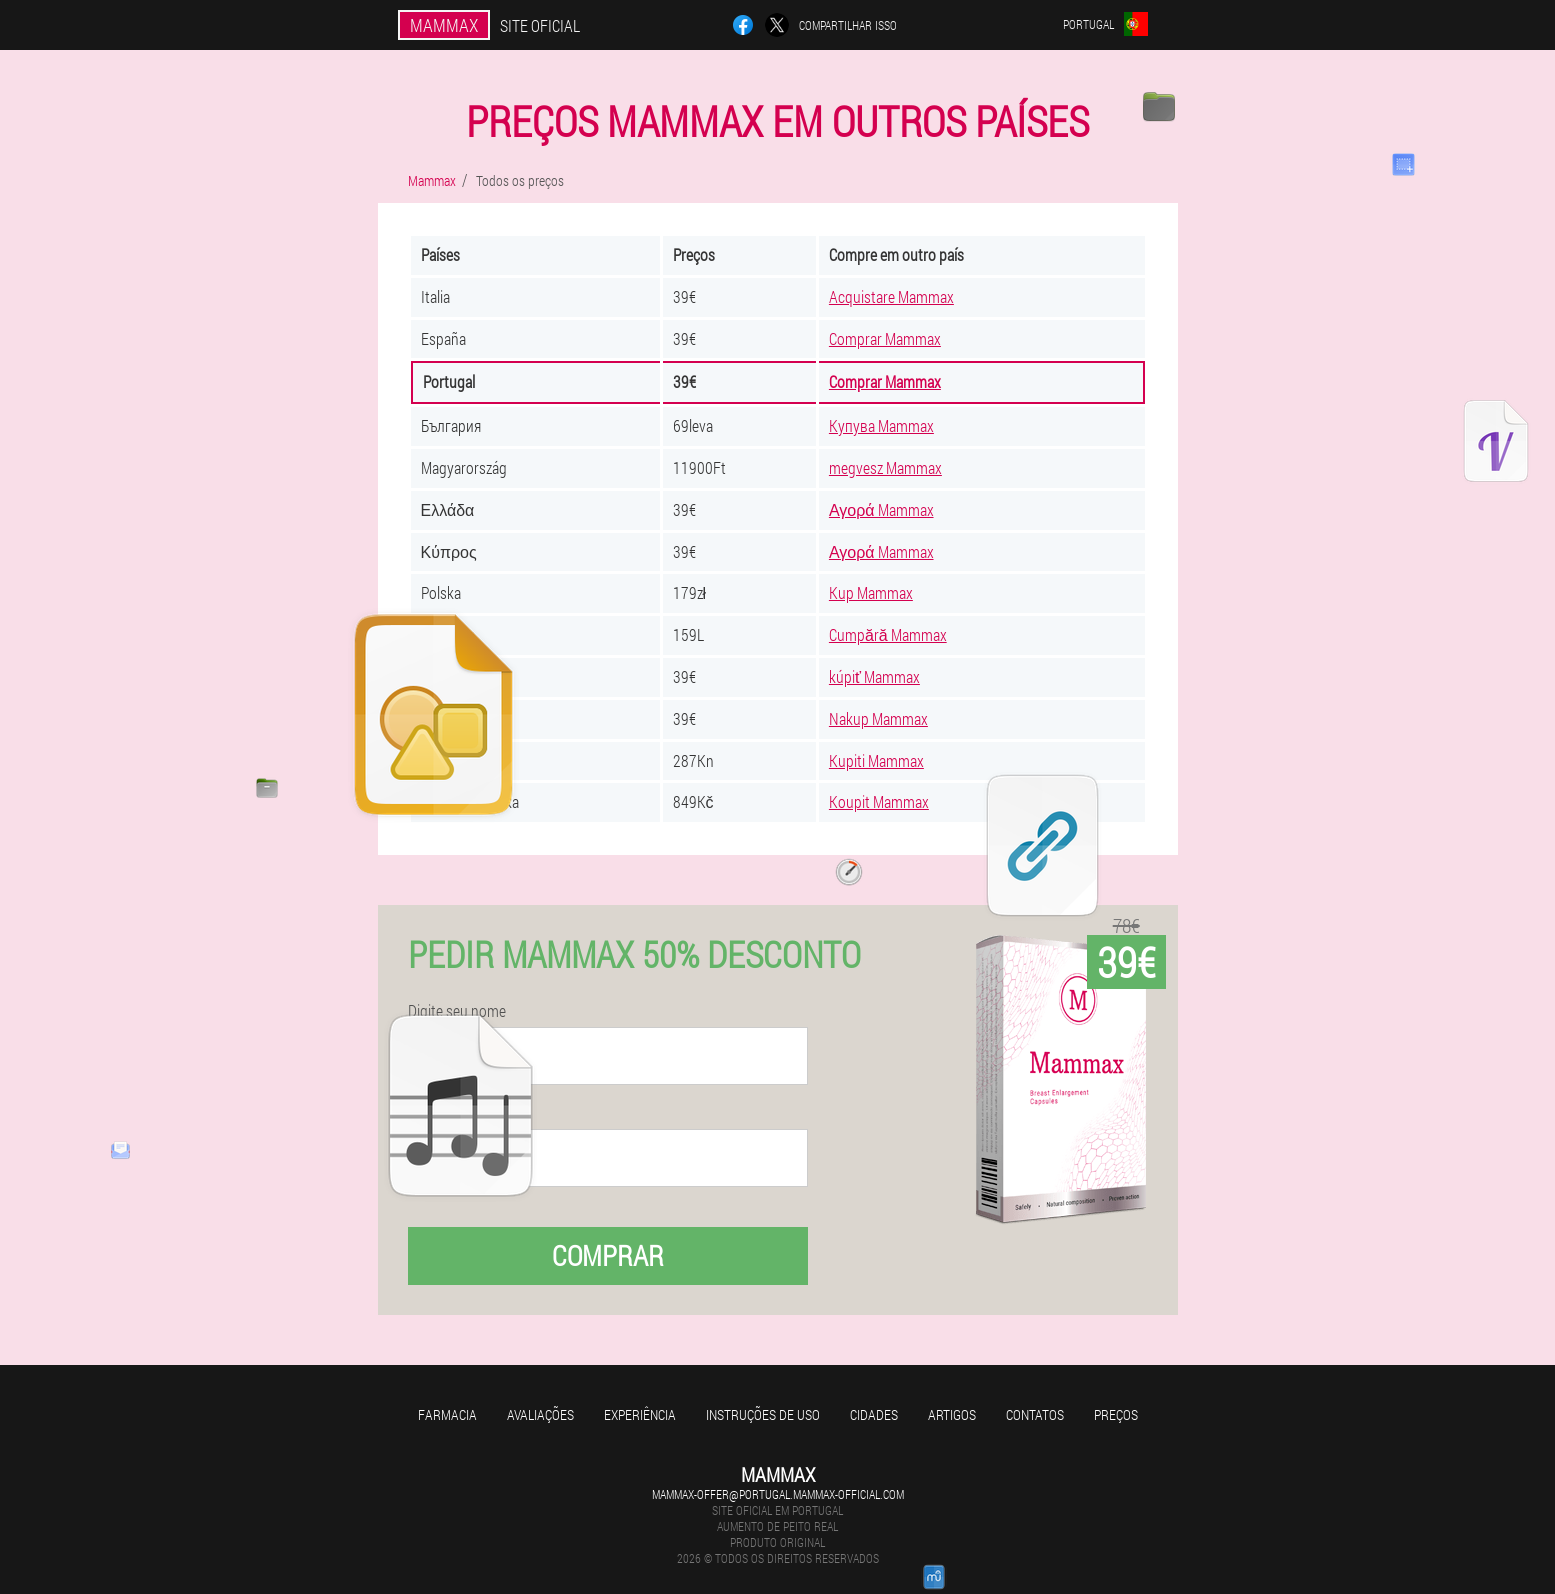 The image size is (1555, 1594). Describe the element at coordinates (1496, 441) in the screenshot. I see `vala programming language source file` at that location.